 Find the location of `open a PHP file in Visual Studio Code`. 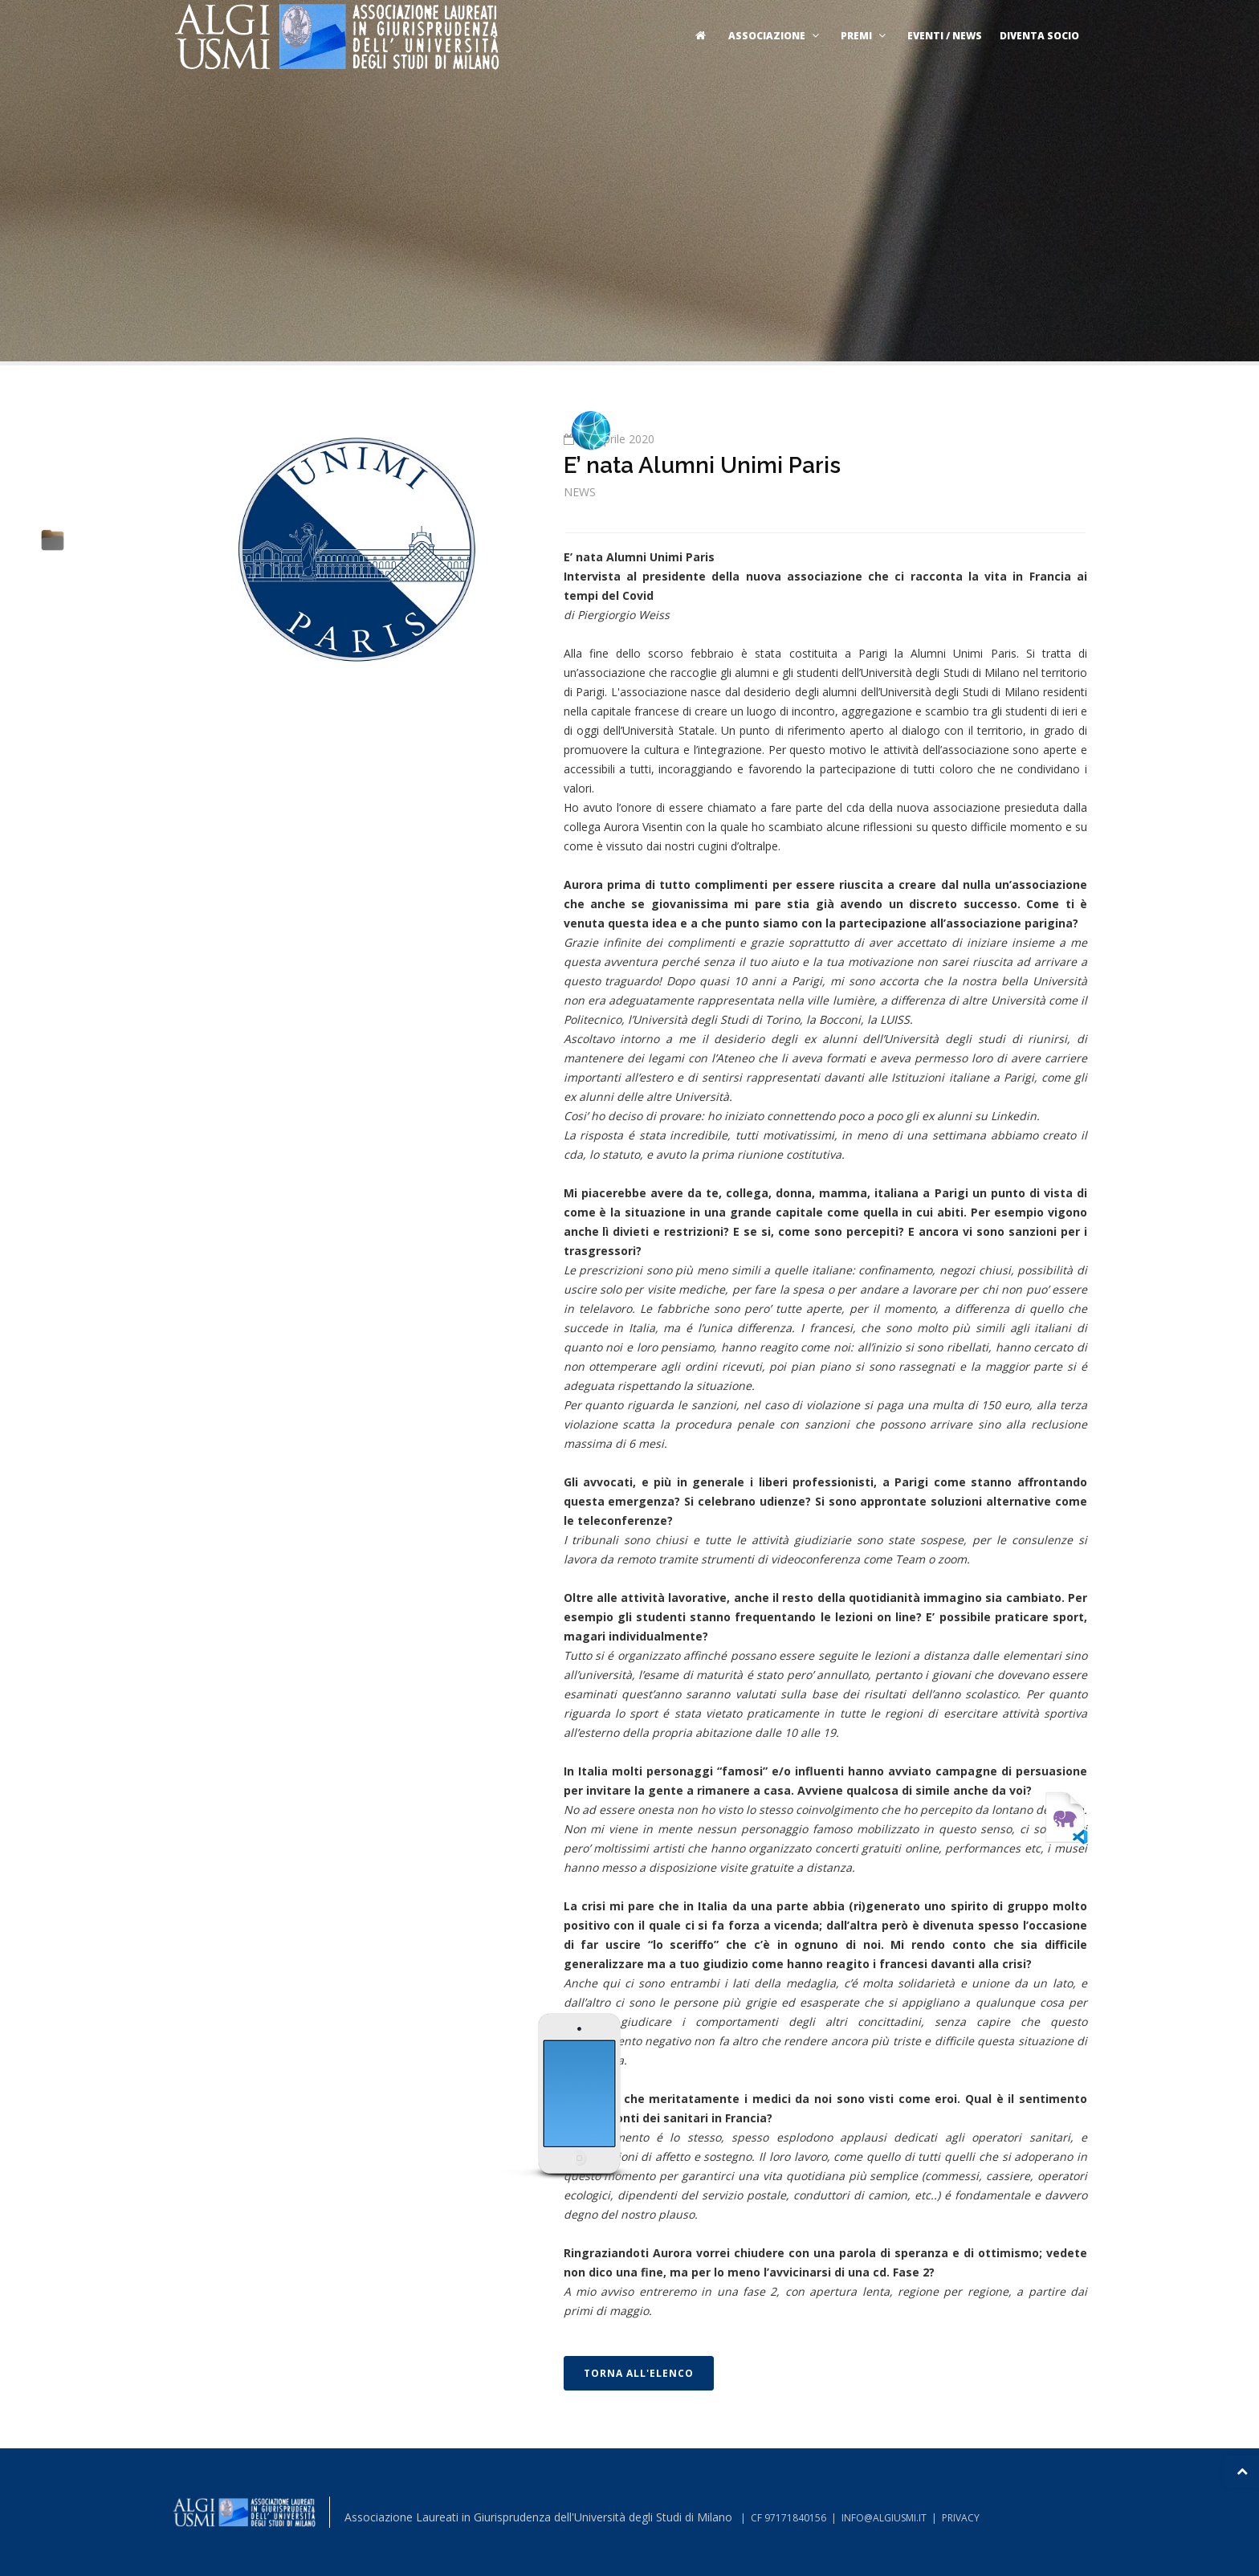

open a PHP file in Visual Studio Code is located at coordinates (1065, 1818).